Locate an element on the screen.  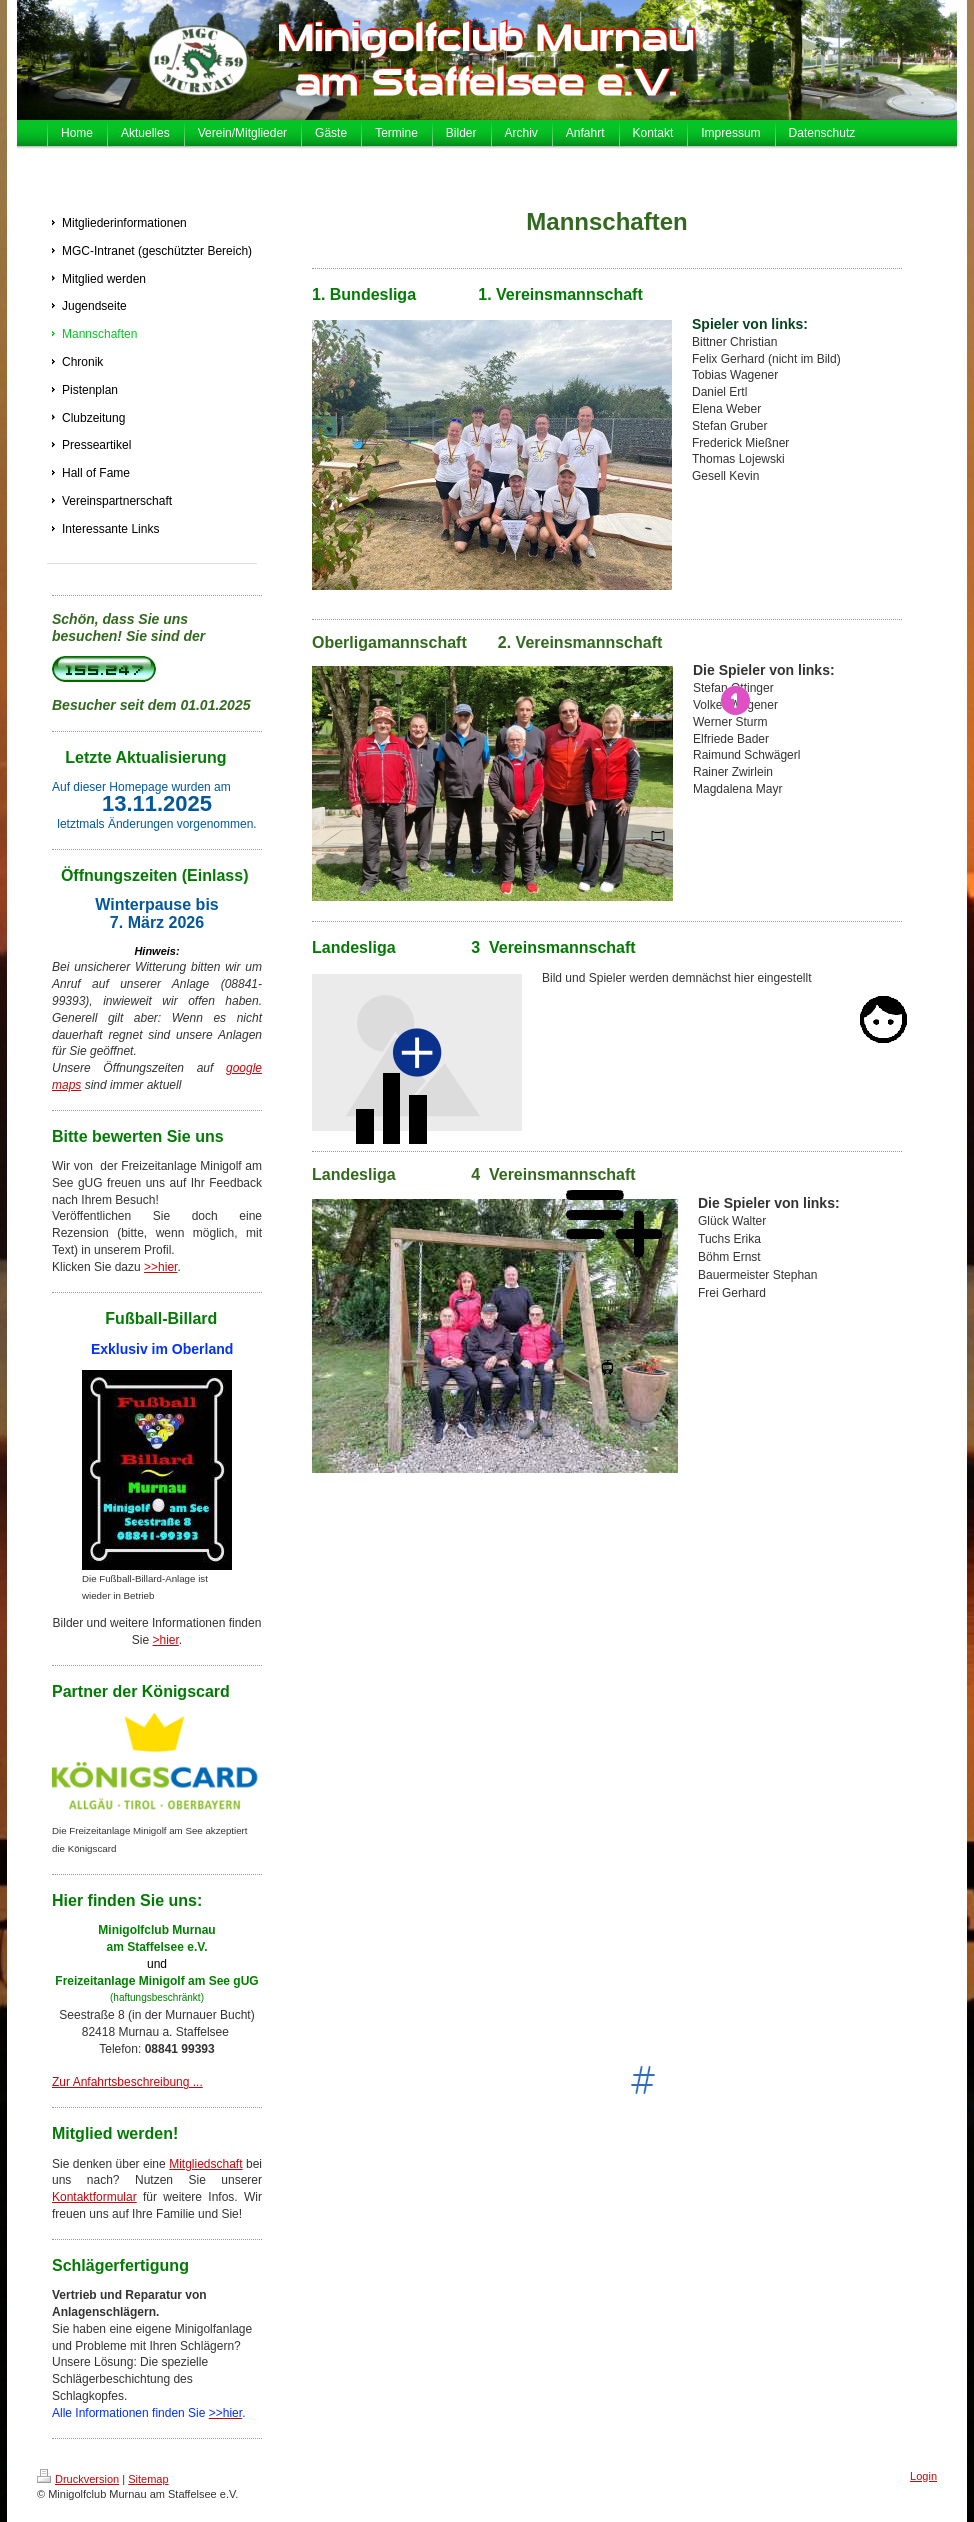
indicates the first step in a sequence or process is located at coordinates (735, 700).